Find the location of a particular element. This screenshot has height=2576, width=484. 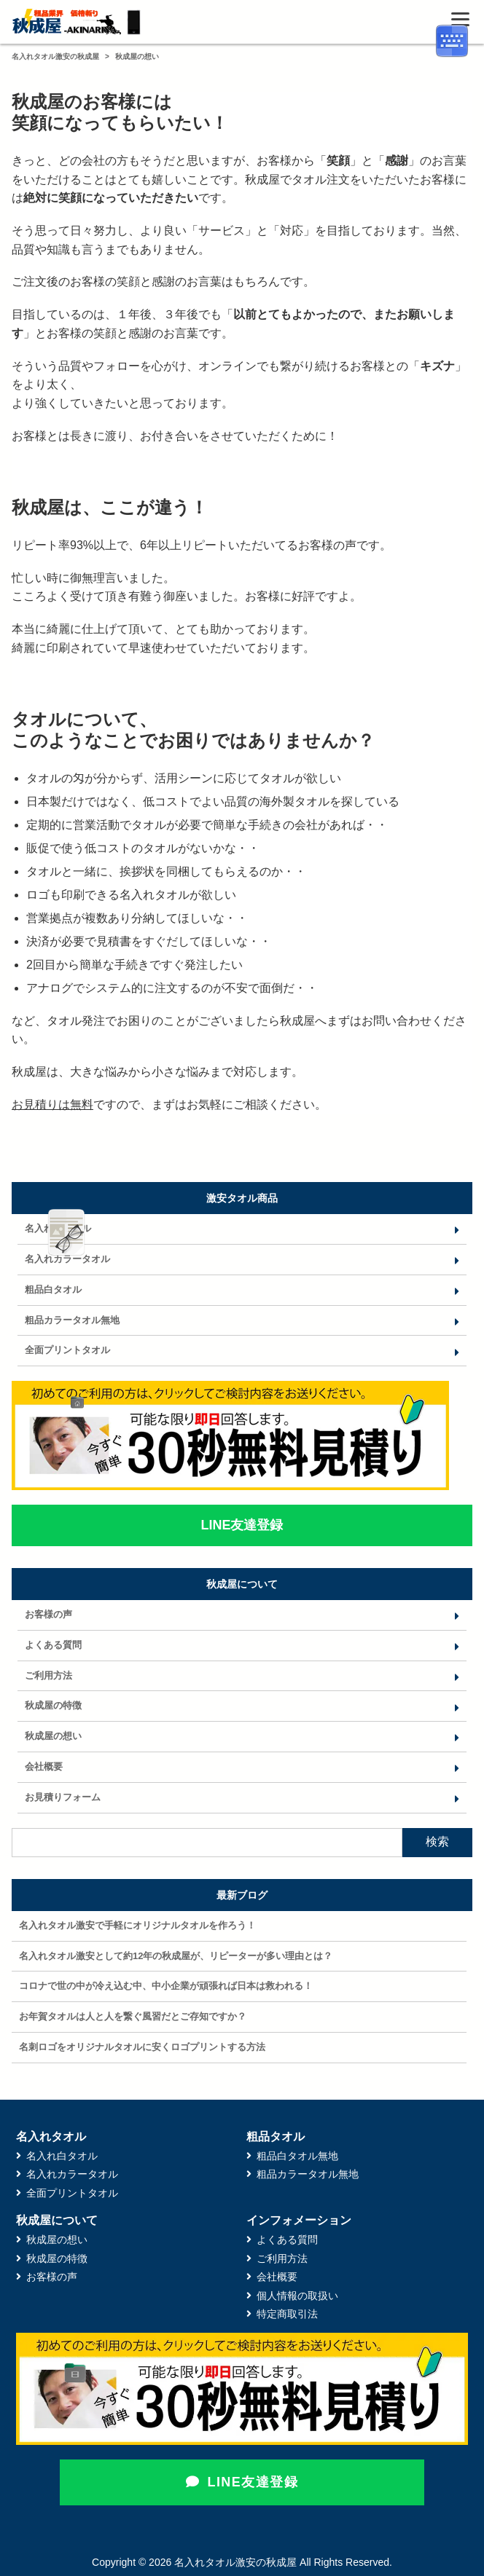

iPod nano device in space gray is located at coordinates (133, 22).